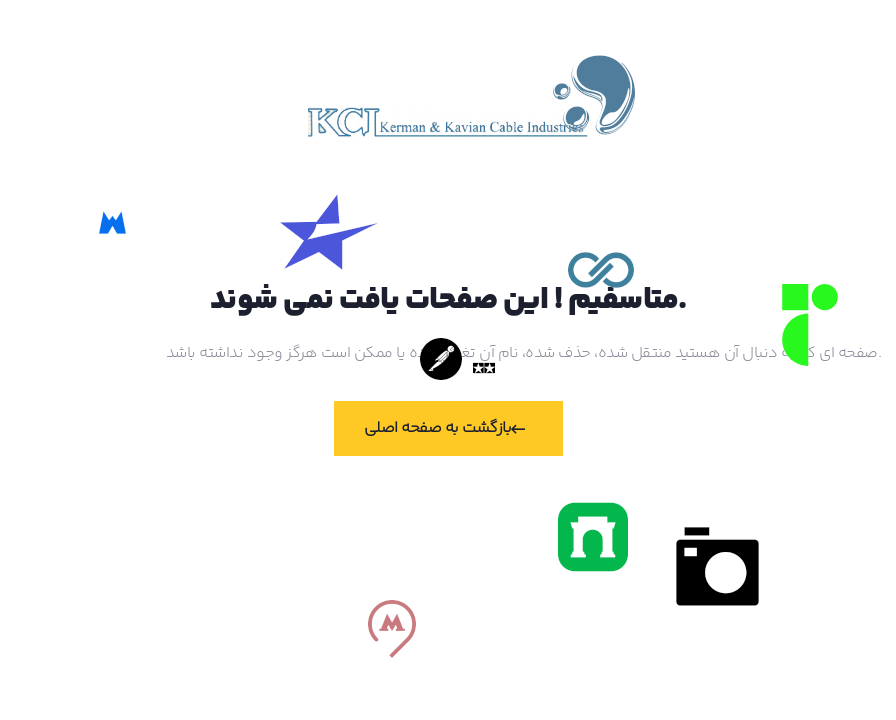 The image size is (896, 720). What do you see at coordinates (717, 568) in the screenshot?
I see `open camera to take a photo` at bounding box center [717, 568].